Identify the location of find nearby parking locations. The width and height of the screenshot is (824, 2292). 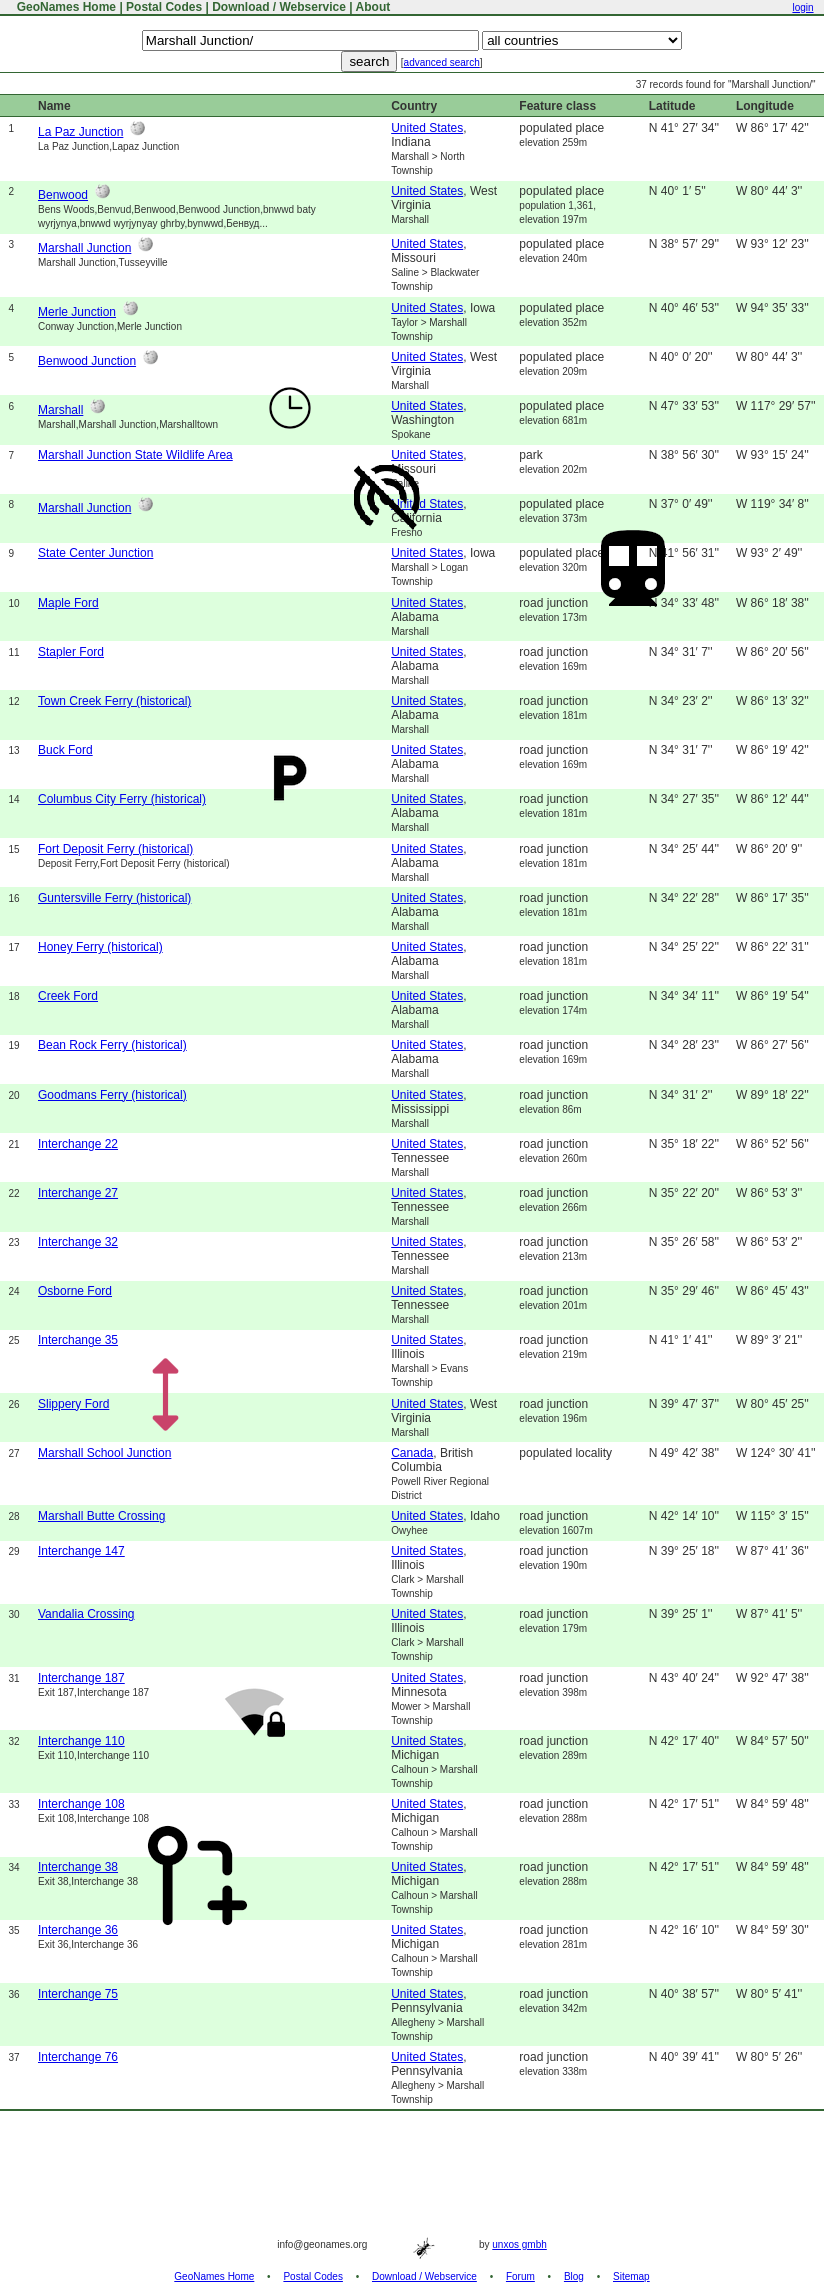
(289, 778).